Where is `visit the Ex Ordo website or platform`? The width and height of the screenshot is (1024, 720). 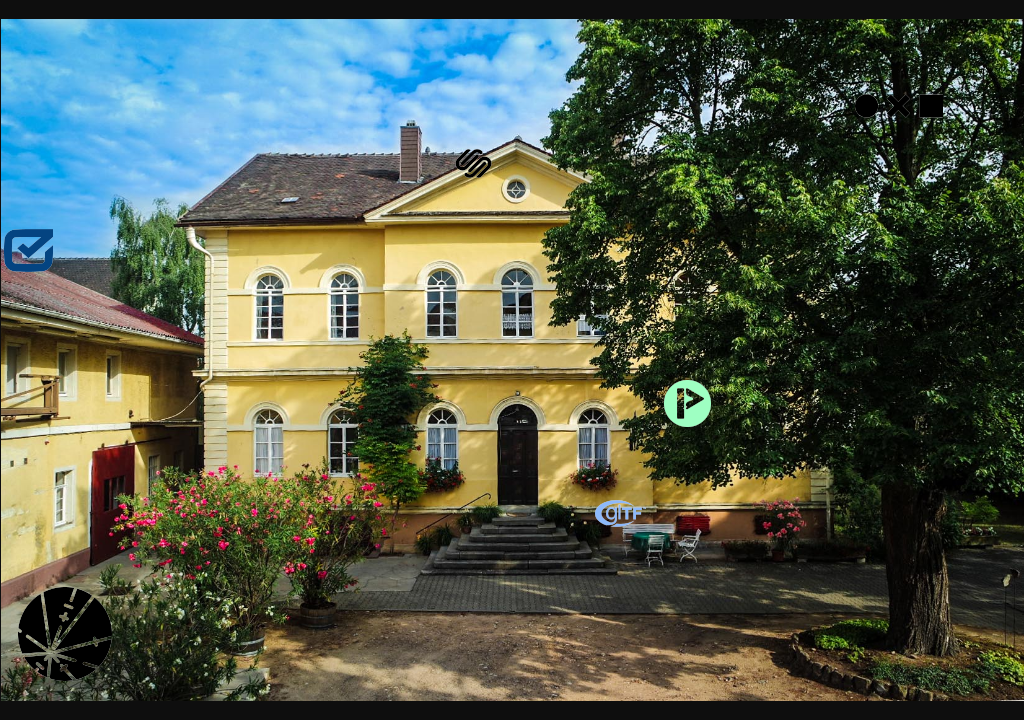
visit the Ex Ordo website or platform is located at coordinates (65, 634).